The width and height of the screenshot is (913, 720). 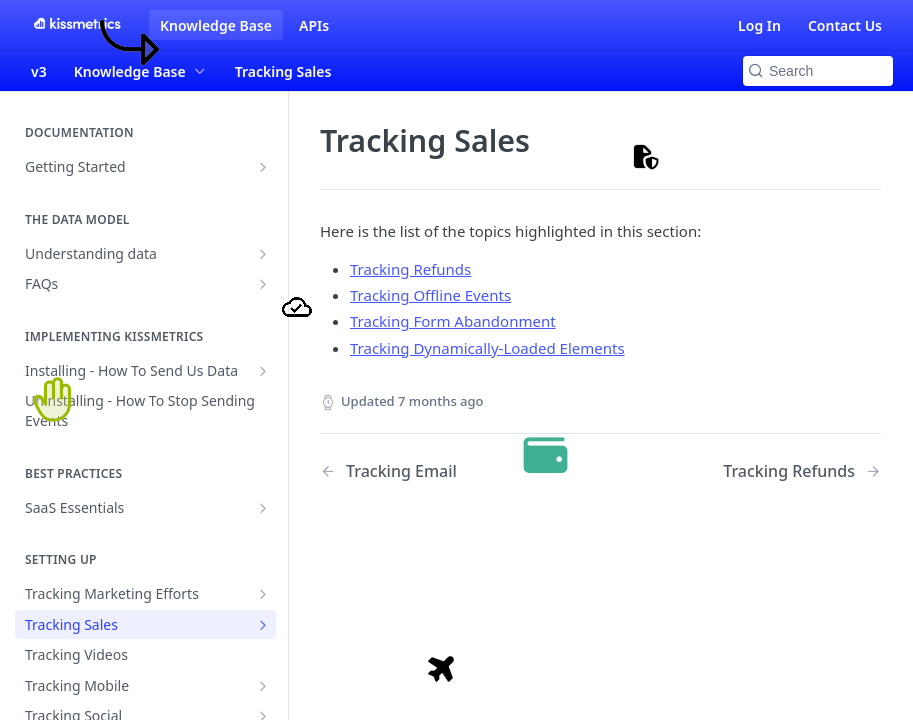 I want to click on reply to a message or comment, so click(x=129, y=42).